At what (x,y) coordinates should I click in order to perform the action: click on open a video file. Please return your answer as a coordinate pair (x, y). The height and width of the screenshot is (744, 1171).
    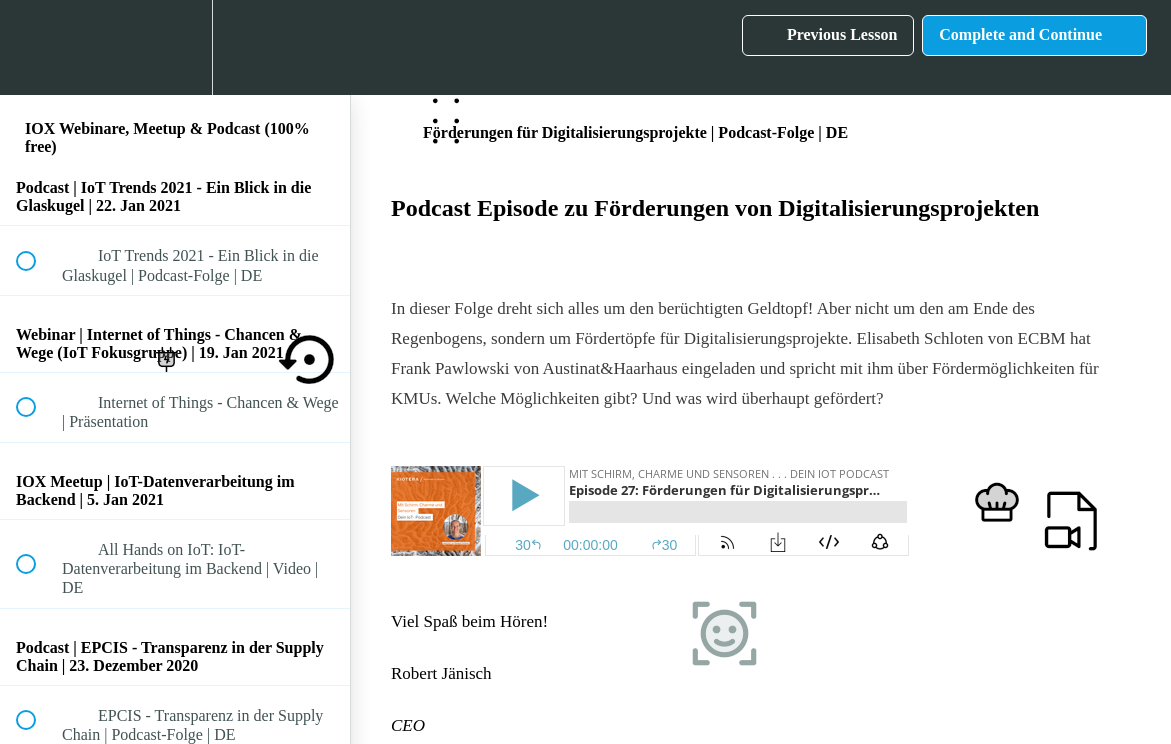
    Looking at the image, I should click on (1072, 521).